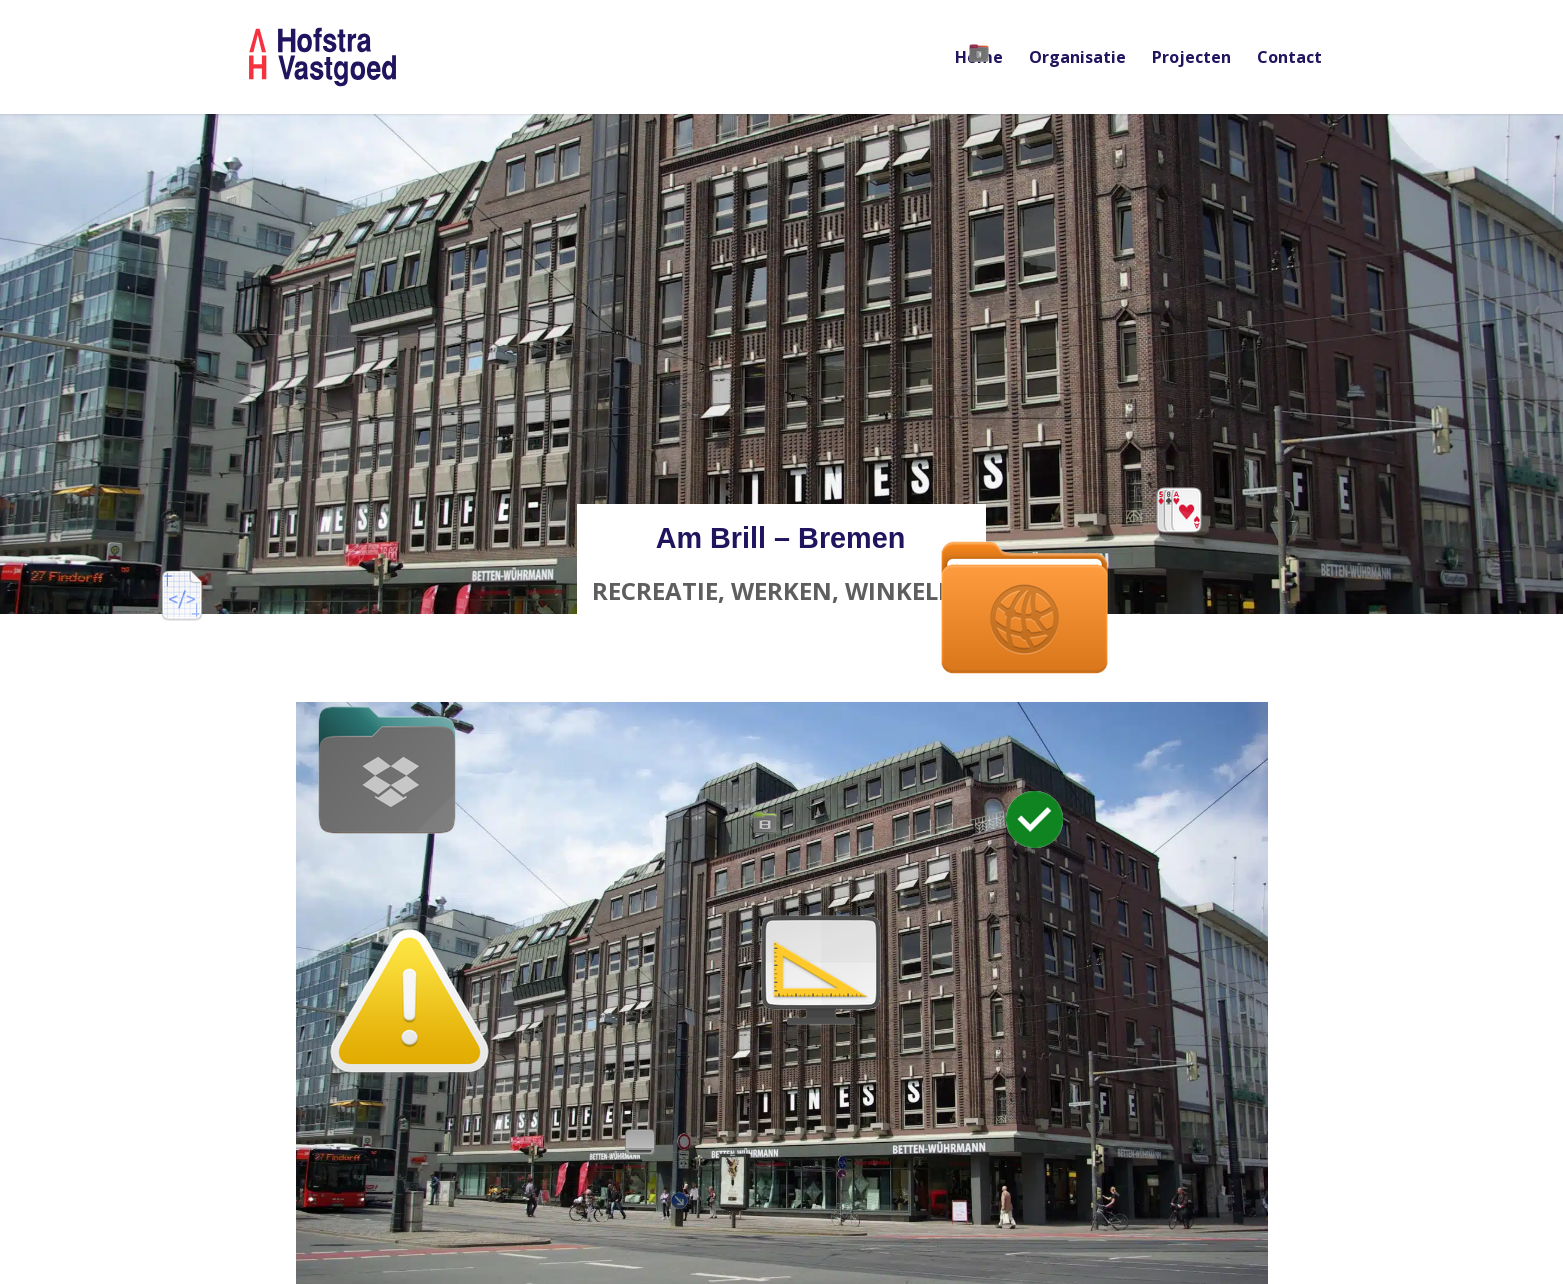 Image resolution: width=1563 pixels, height=1284 pixels. Describe the element at coordinates (182, 595) in the screenshot. I see `an html template file` at that location.